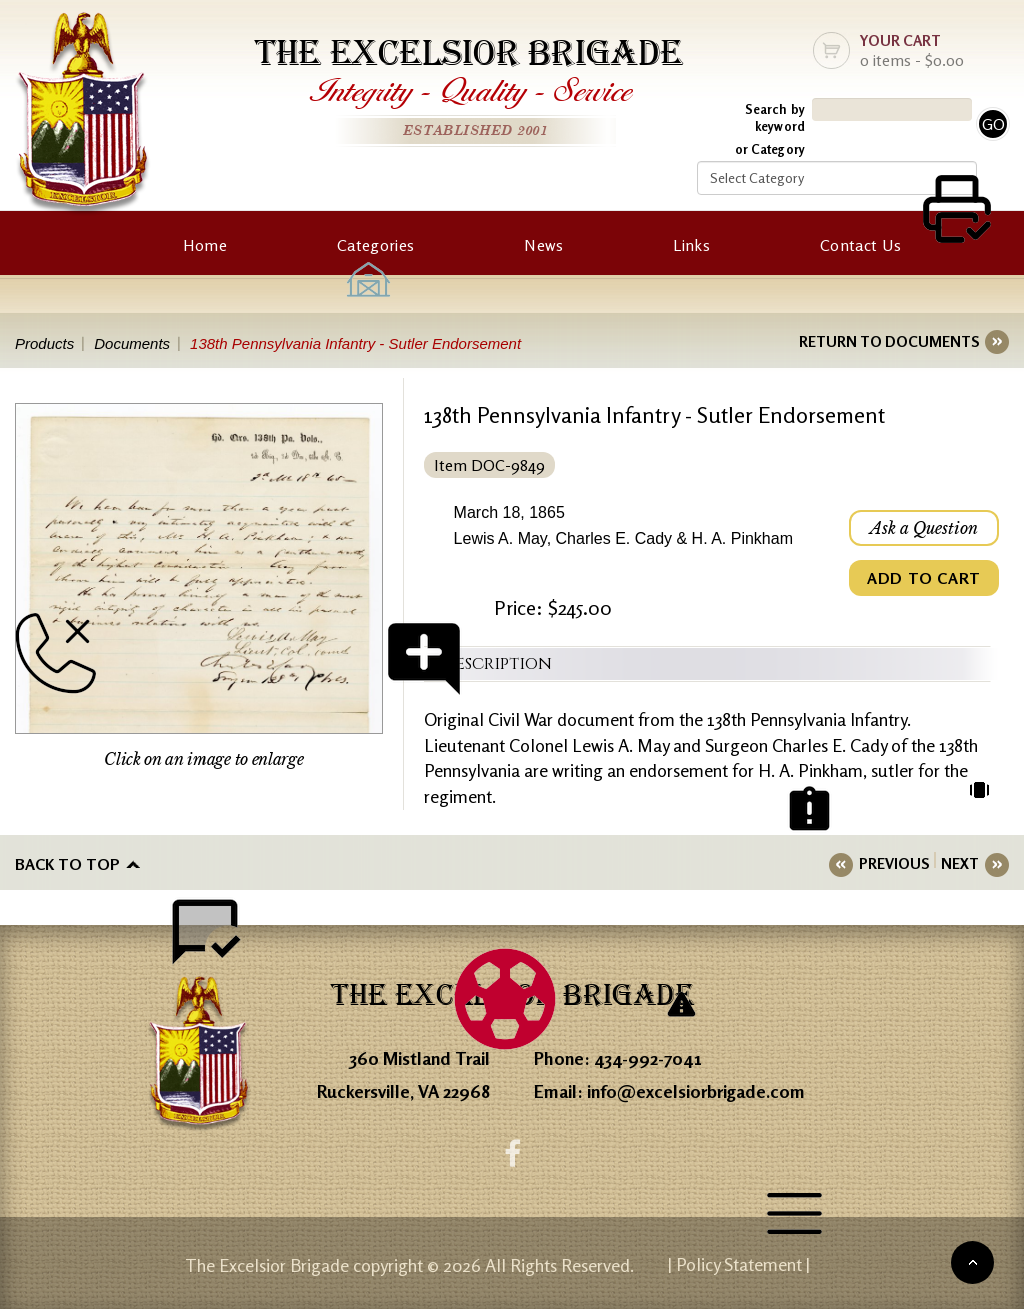  What do you see at coordinates (794, 1213) in the screenshot?
I see `view items in list format` at bounding box center [794, 1213].